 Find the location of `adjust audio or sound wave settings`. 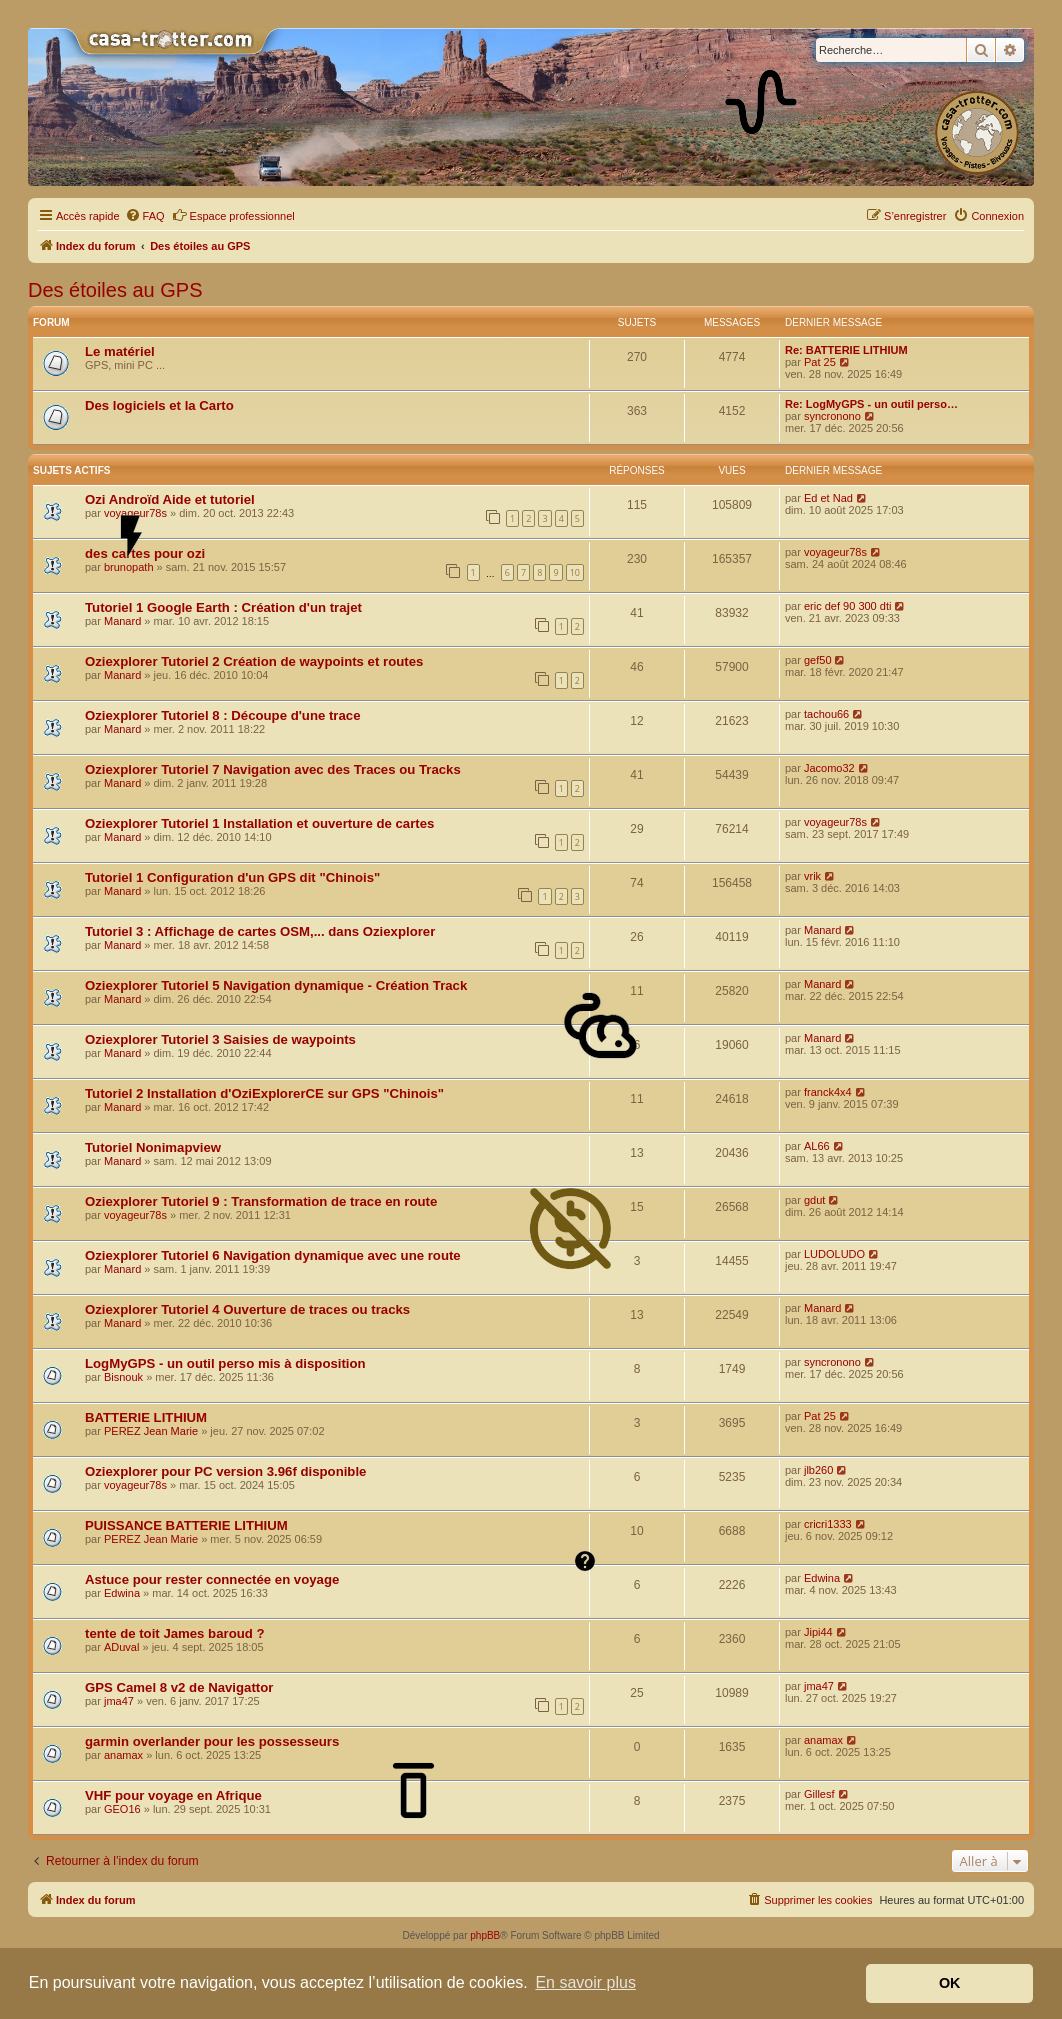

adjust audio or sound wave settings is located at coordinates (761, 102).